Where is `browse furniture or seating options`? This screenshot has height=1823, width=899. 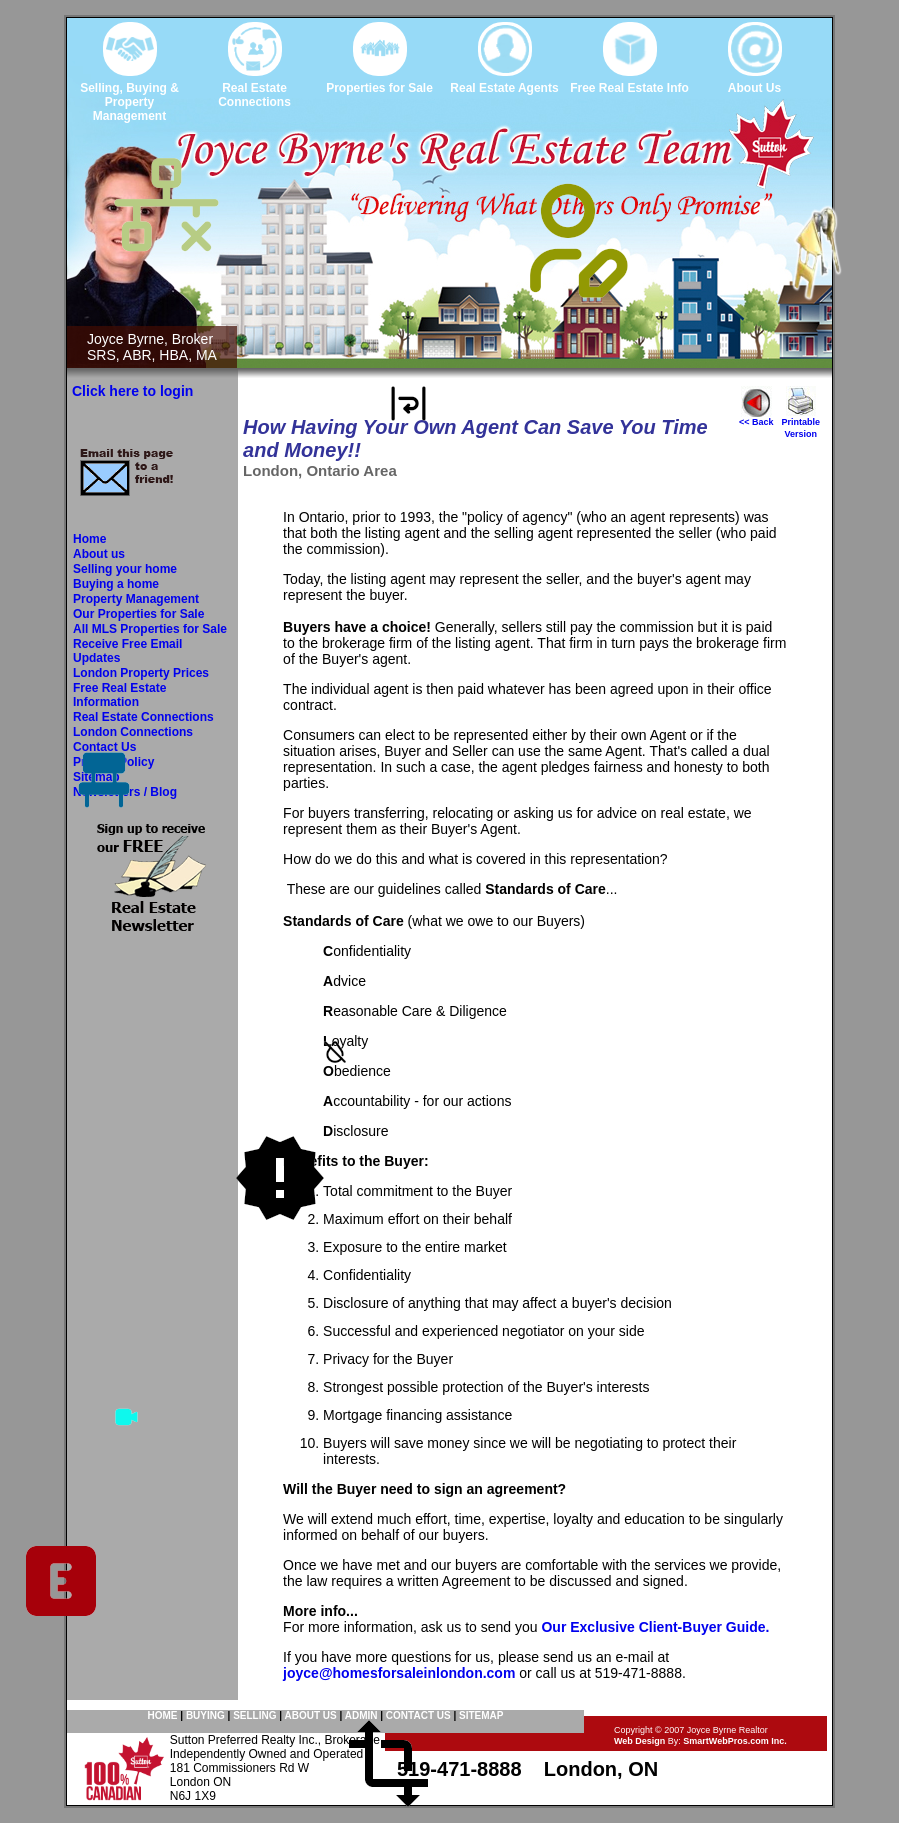 browse furniture or seating options is located at coordinates (104, 780).